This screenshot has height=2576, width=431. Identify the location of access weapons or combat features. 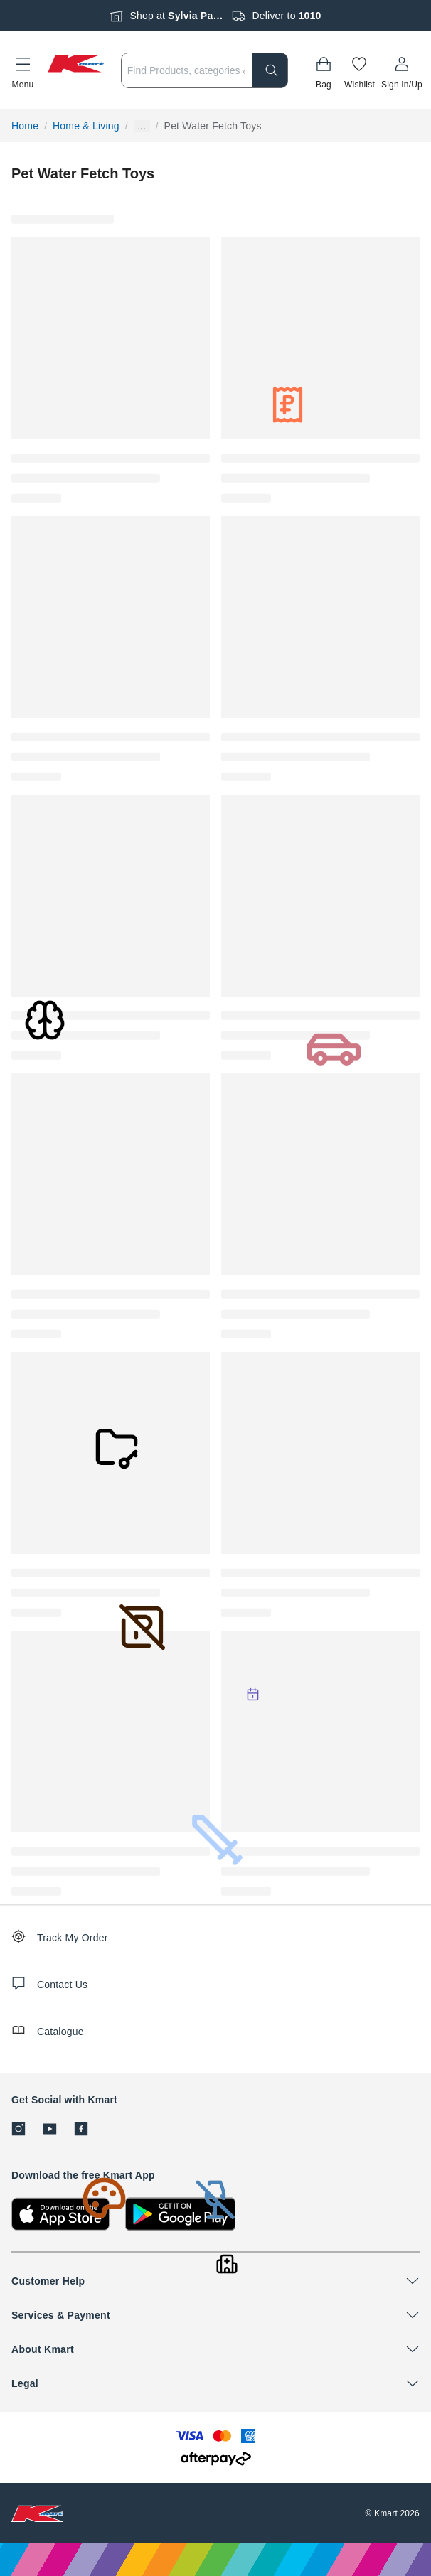
(217, 1840).